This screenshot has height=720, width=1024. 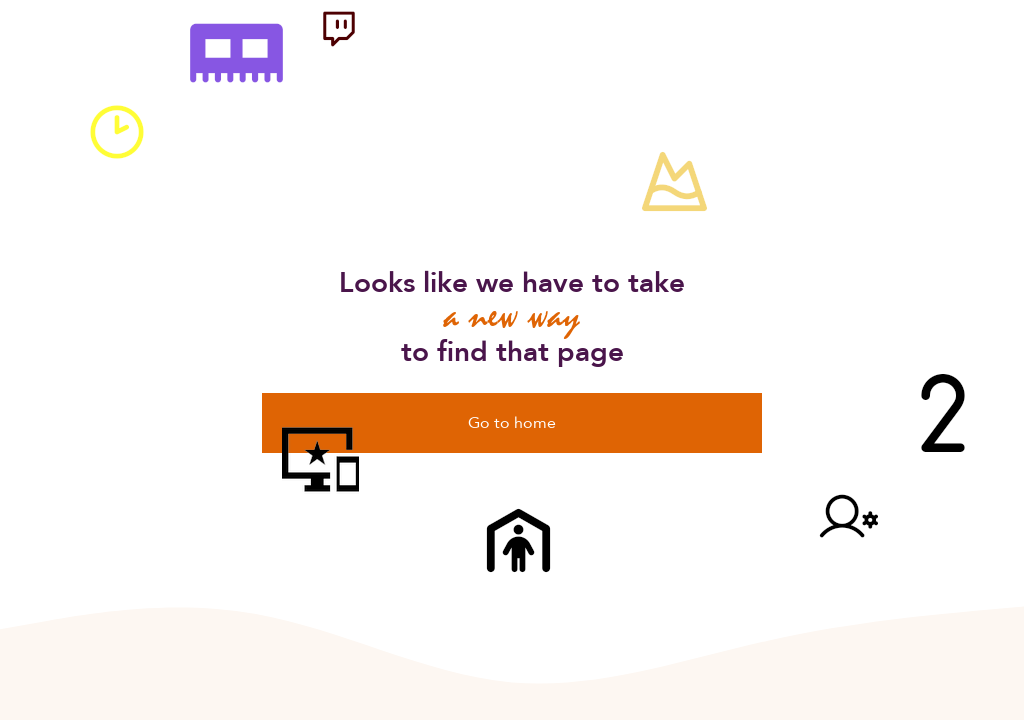 What do you see at coordinates (339, 29) in the screenshot?
I see `open Twitch app` at bounding box center [339, 29].